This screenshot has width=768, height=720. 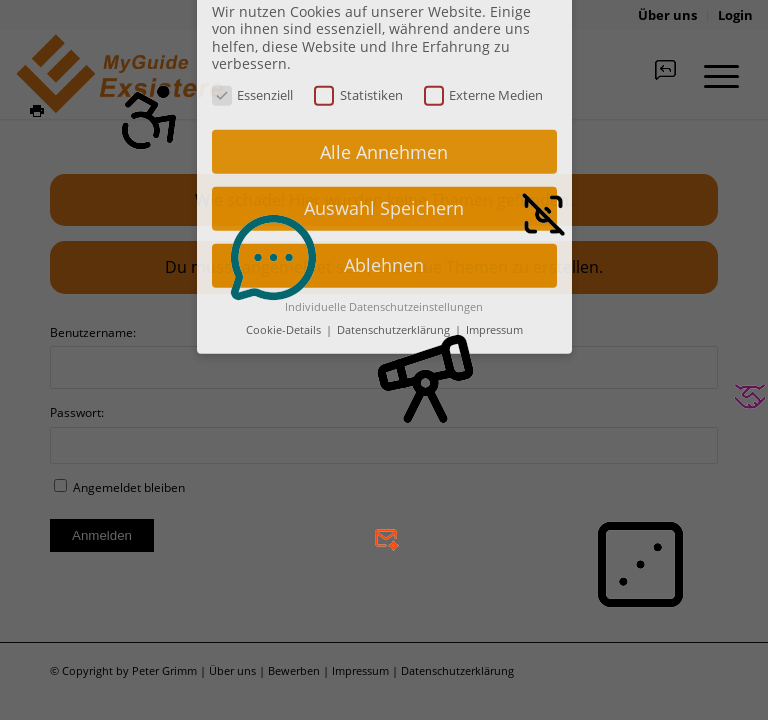 I want to click on print this document, so click(x=37, y=111).